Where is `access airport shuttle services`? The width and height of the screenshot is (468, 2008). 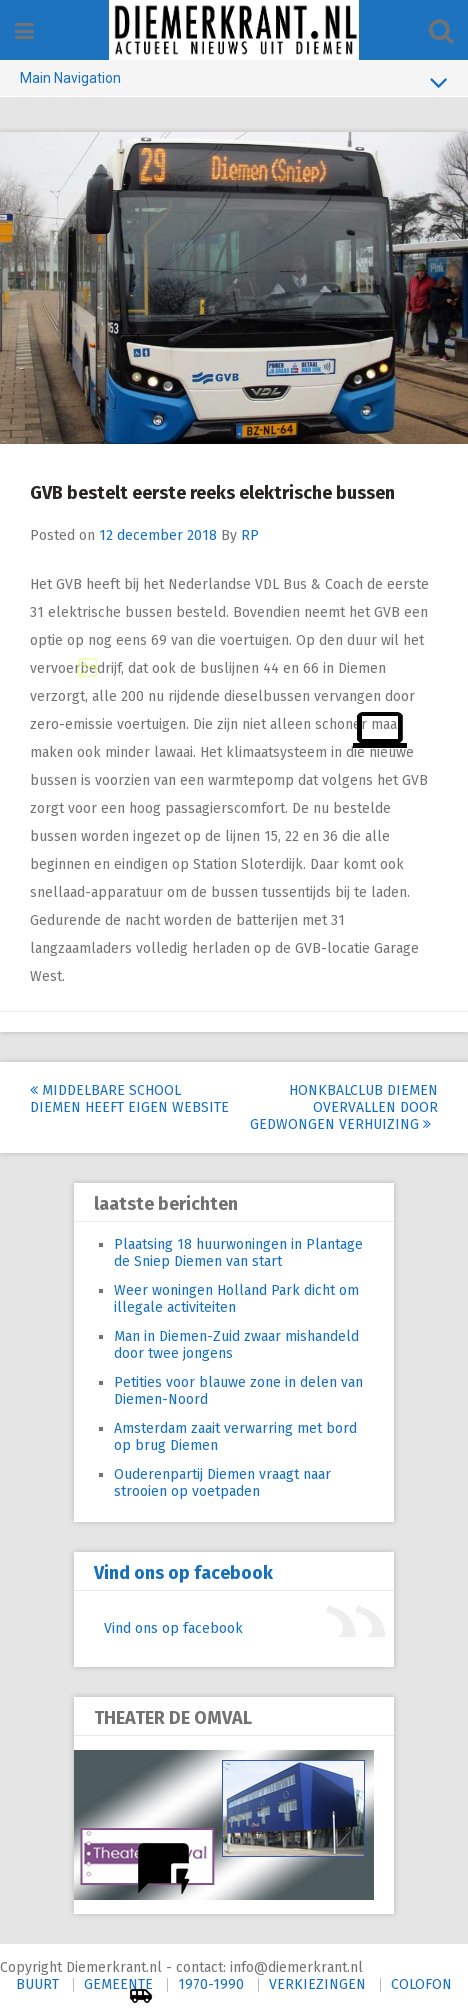
access airport shuttle services is located at coordinates (141, 1996).